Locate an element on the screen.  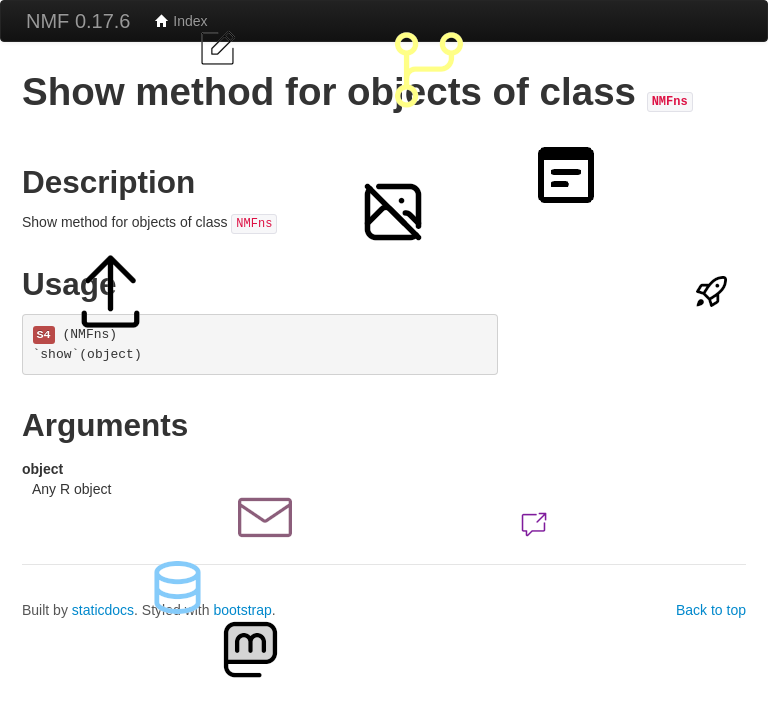
image unavailable or cannot be displayed is located at coordinates (393, 212).